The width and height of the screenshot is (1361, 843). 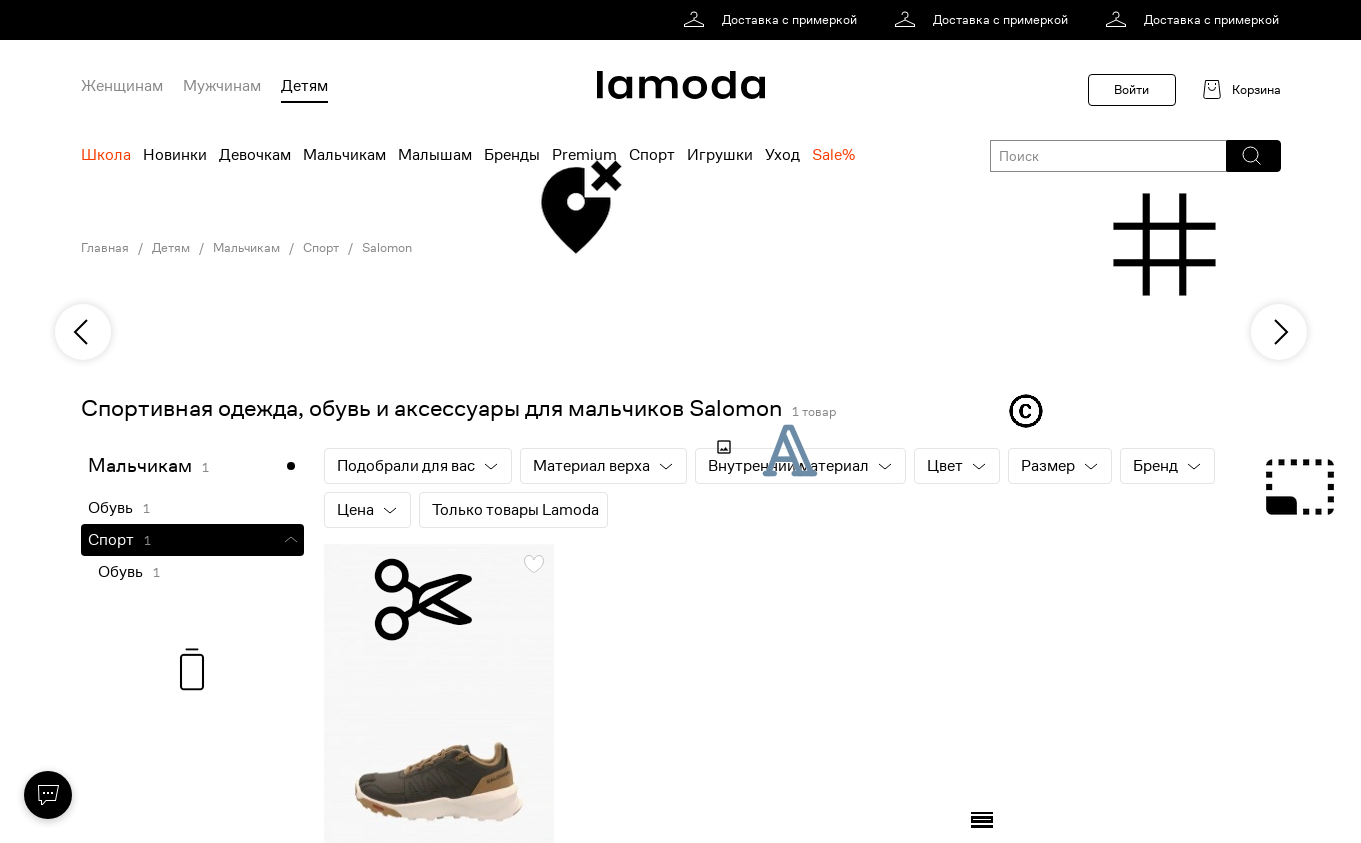 I want to click on access typography and font settings, so click(x=788, y=450).